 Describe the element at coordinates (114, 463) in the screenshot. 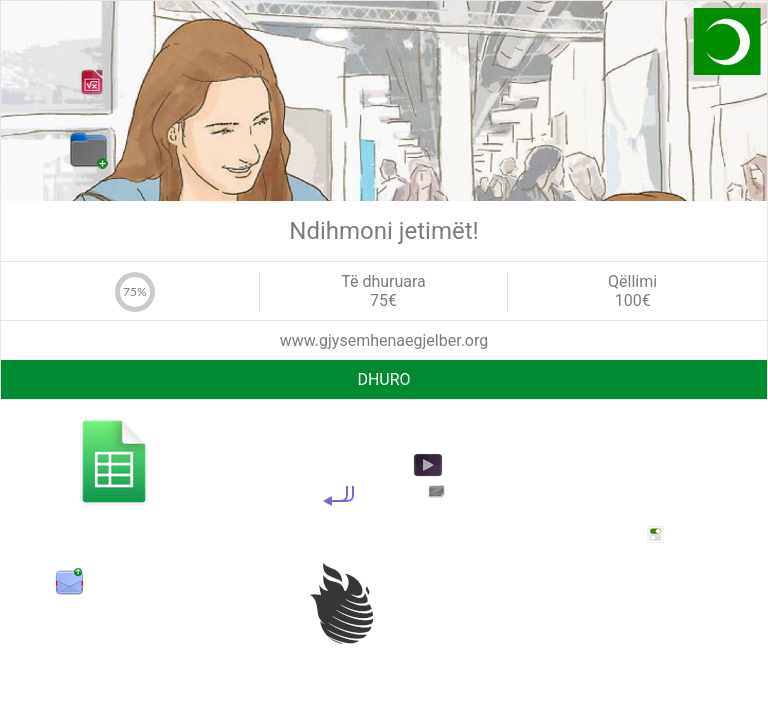

I see `open a google sheets document` at that location.